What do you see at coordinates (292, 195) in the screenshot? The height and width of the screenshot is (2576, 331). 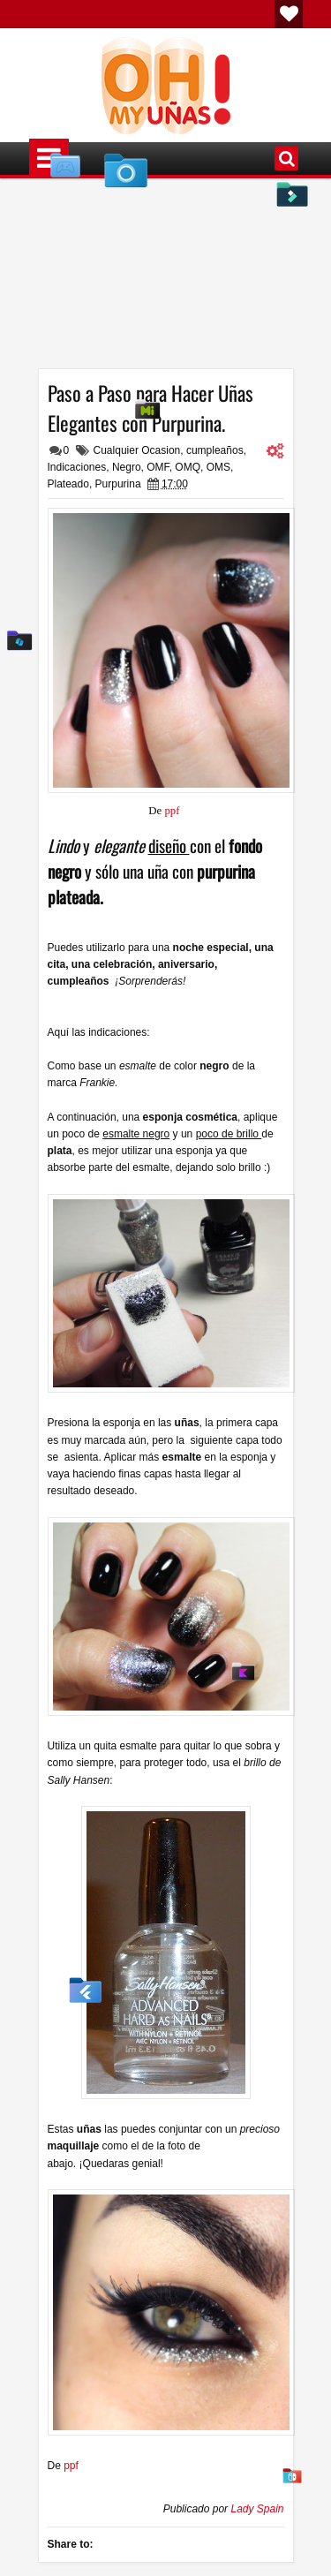 I see `open wondershare filmora project files` at bounding box center [292, 195].